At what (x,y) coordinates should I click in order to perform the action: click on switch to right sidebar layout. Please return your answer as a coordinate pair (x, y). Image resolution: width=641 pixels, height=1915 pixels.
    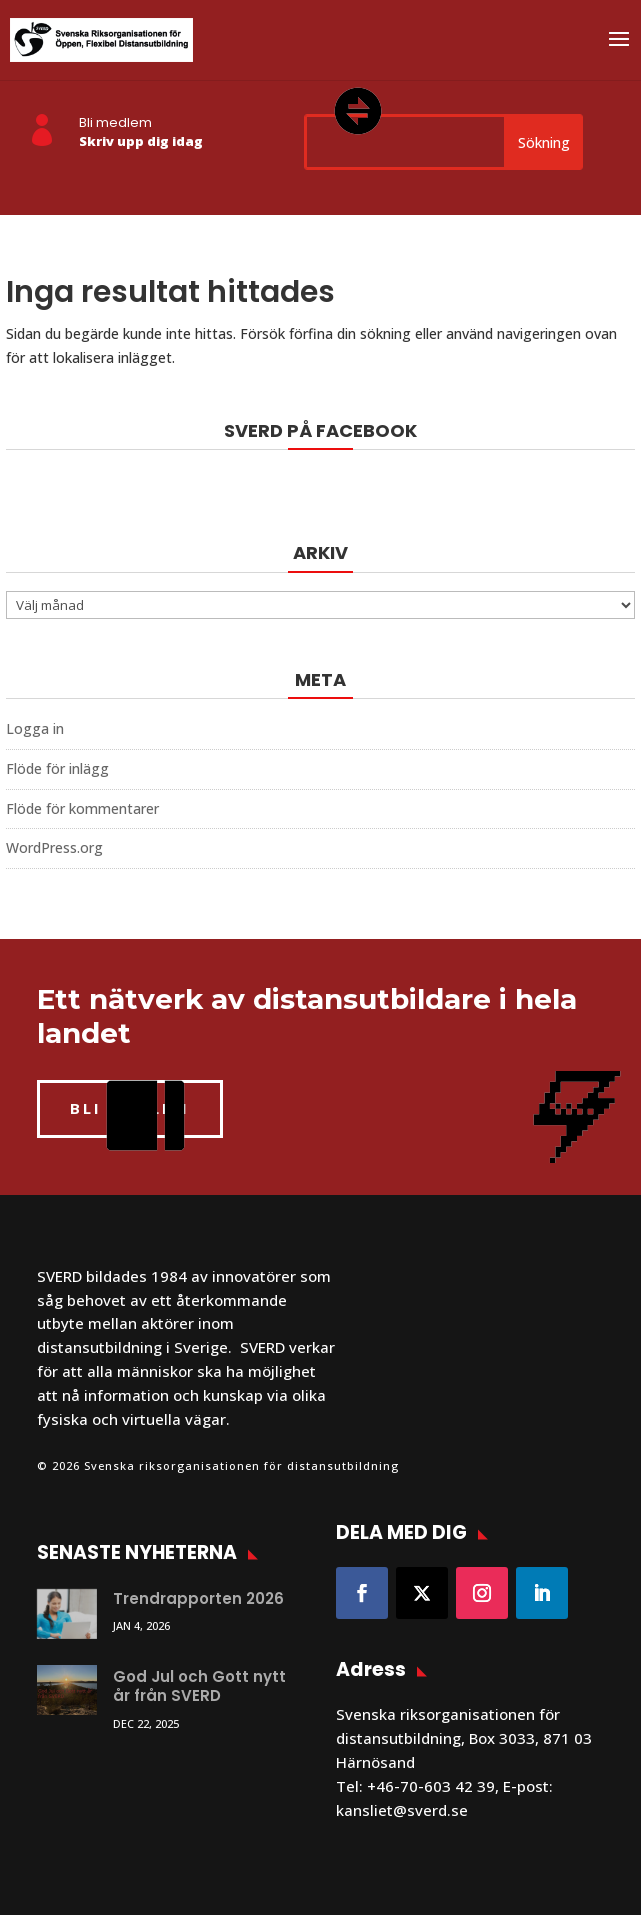
    Looking at the image, I should click on (145, 1115).